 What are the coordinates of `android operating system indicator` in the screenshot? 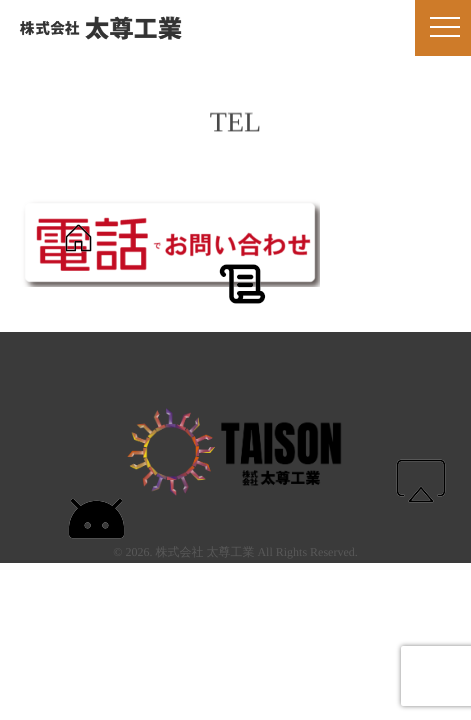 It's located at (96, 520).